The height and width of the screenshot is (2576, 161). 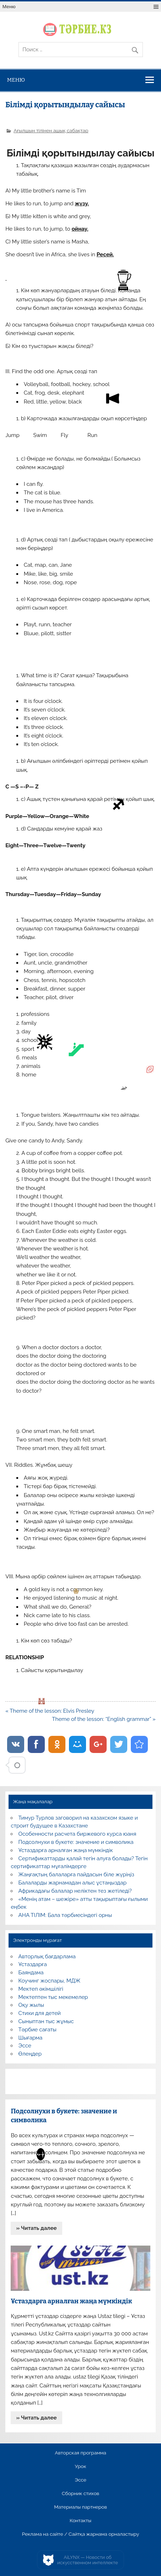 I want to click on access ancient egypt themed content or levels, so click(x=42, y=1701).